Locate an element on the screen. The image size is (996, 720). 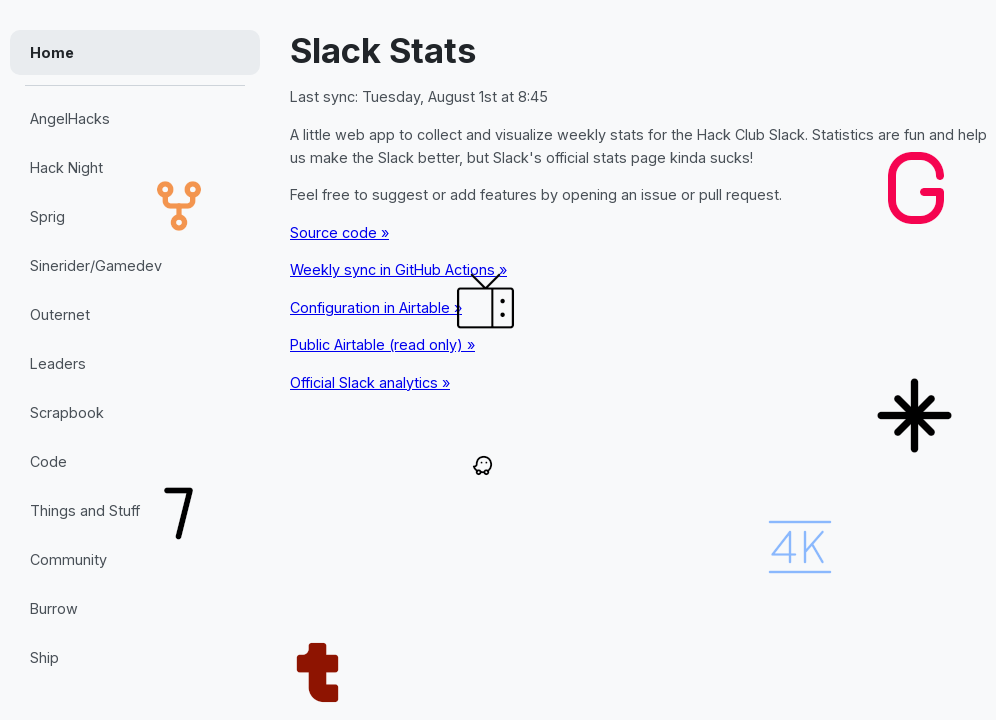
fork a repository is located at coordinates (179, 206).